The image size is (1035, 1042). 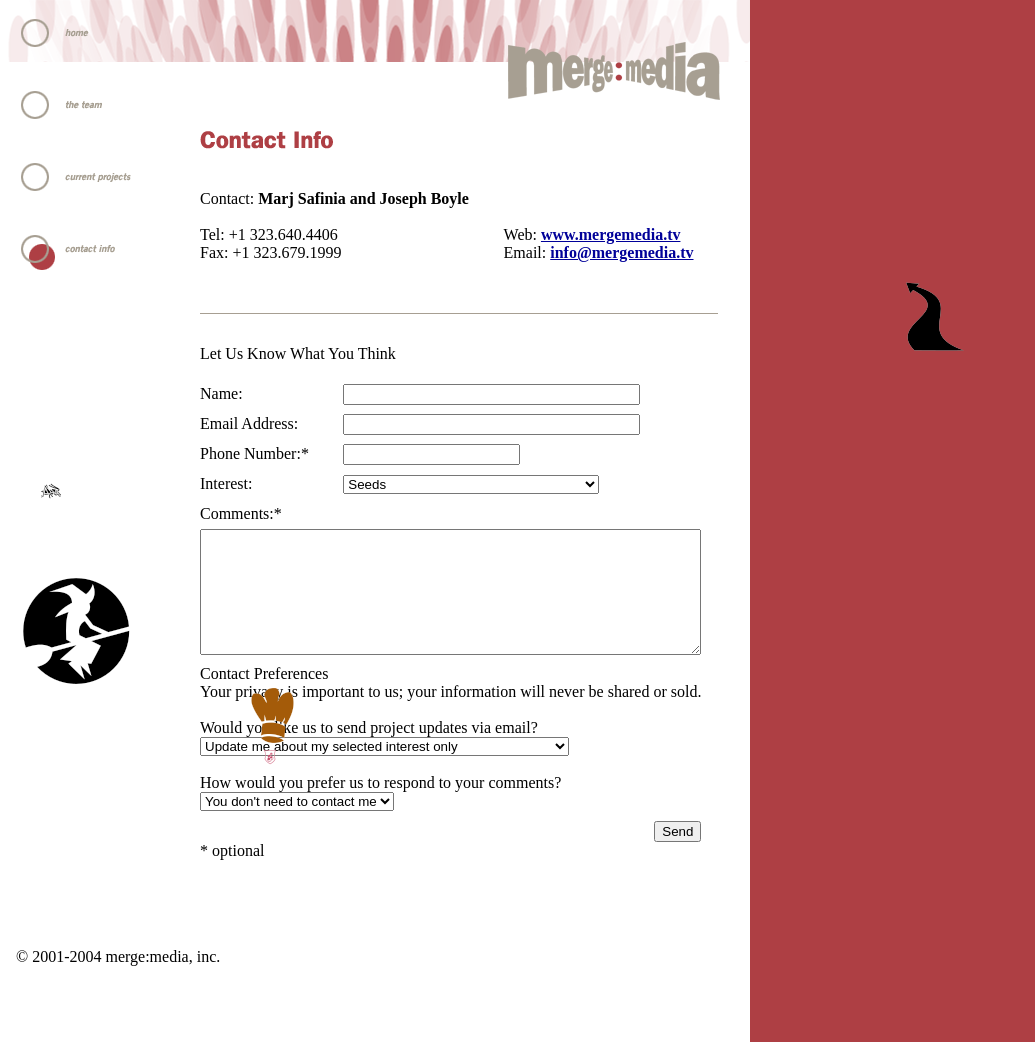 I want to click on indicates acid resistance or protection status, so click(x=270, y=757).